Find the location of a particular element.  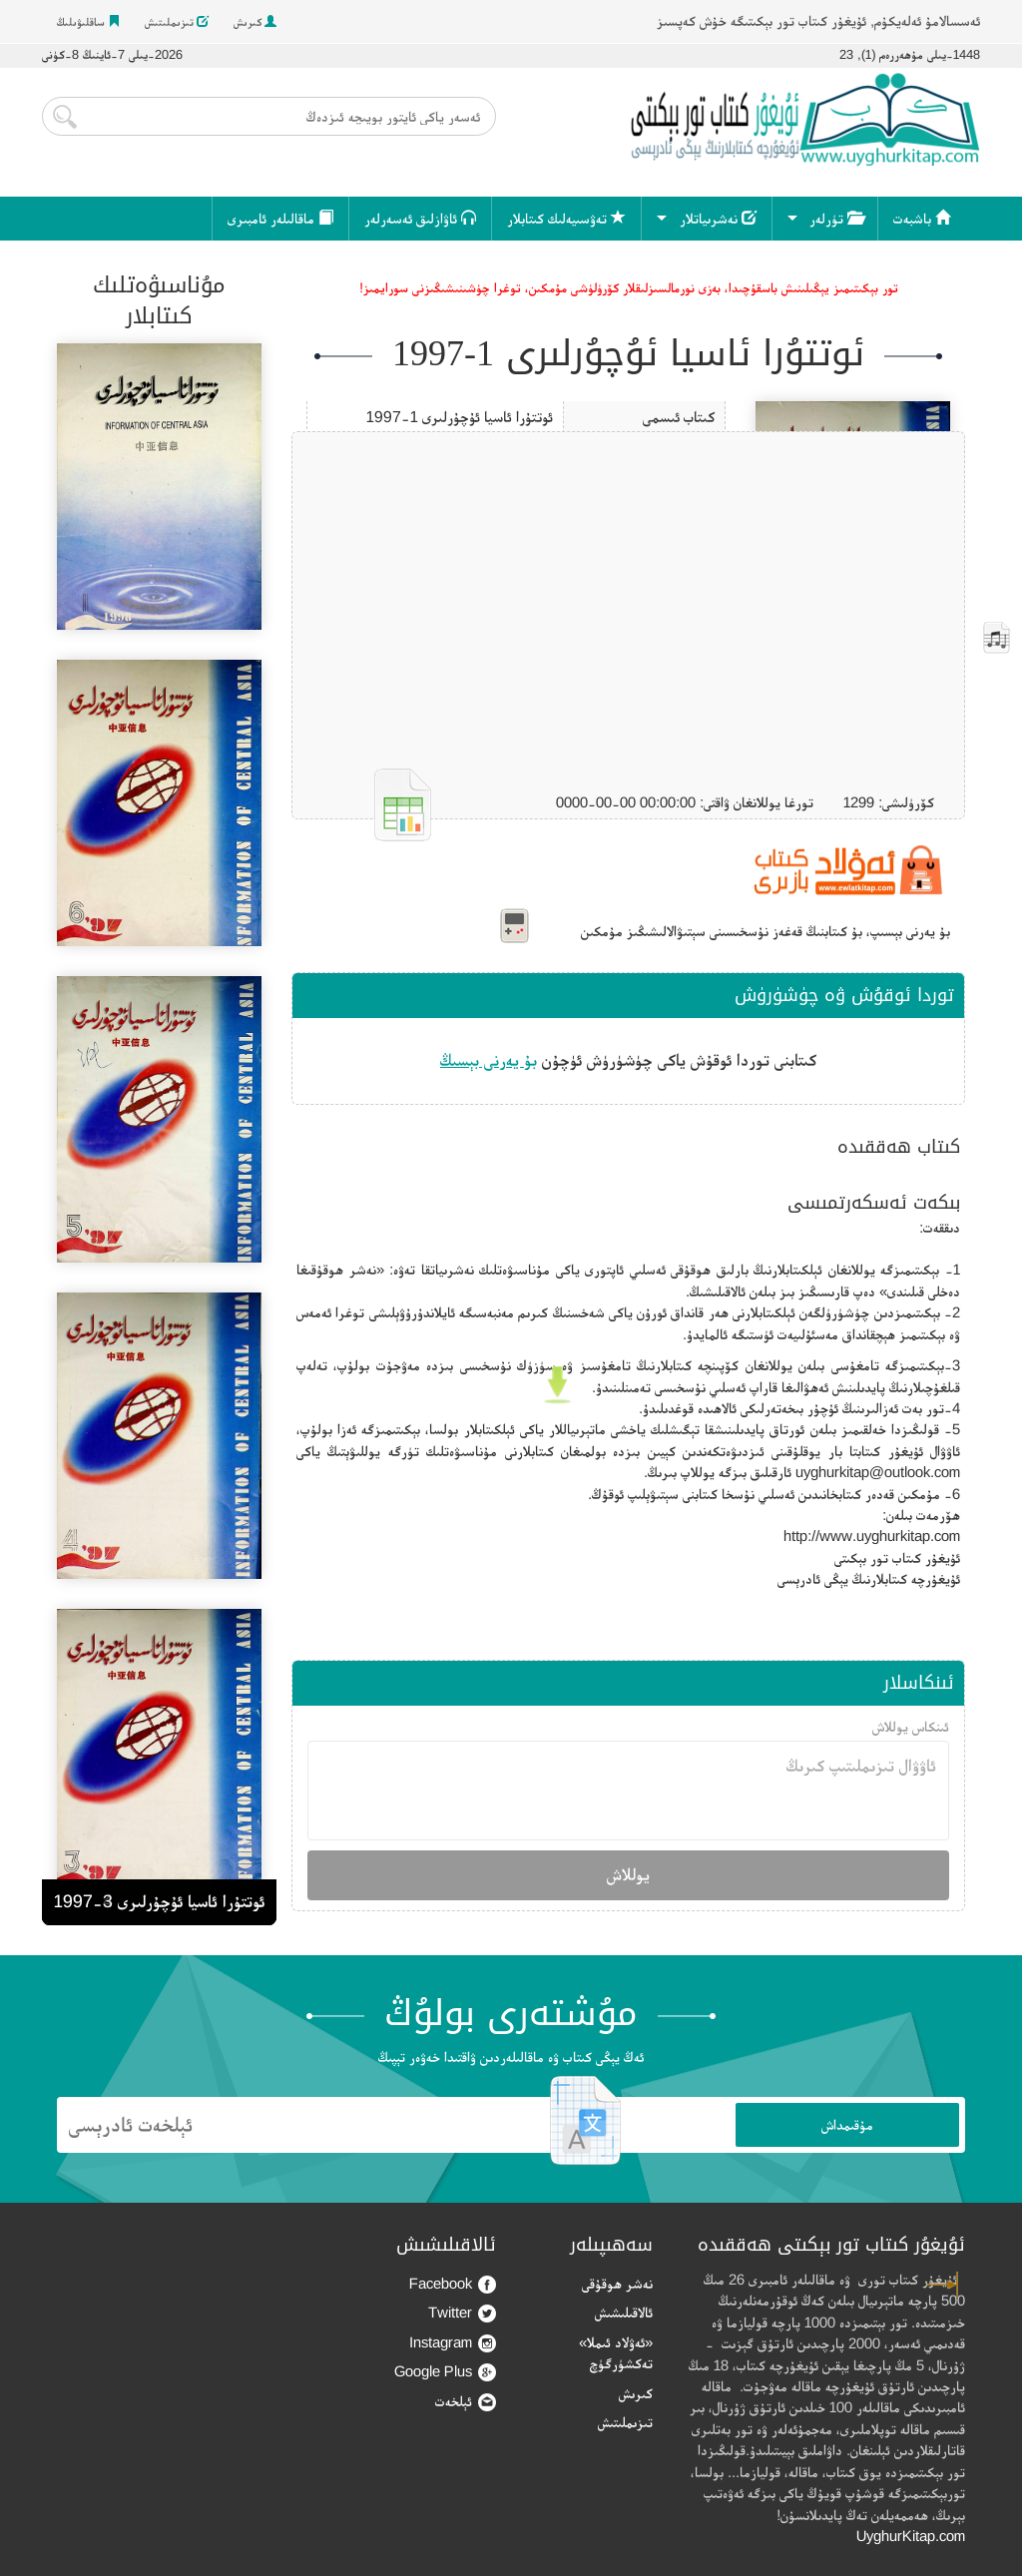

open a spreadsheet file is located at coordinates (402, 804).